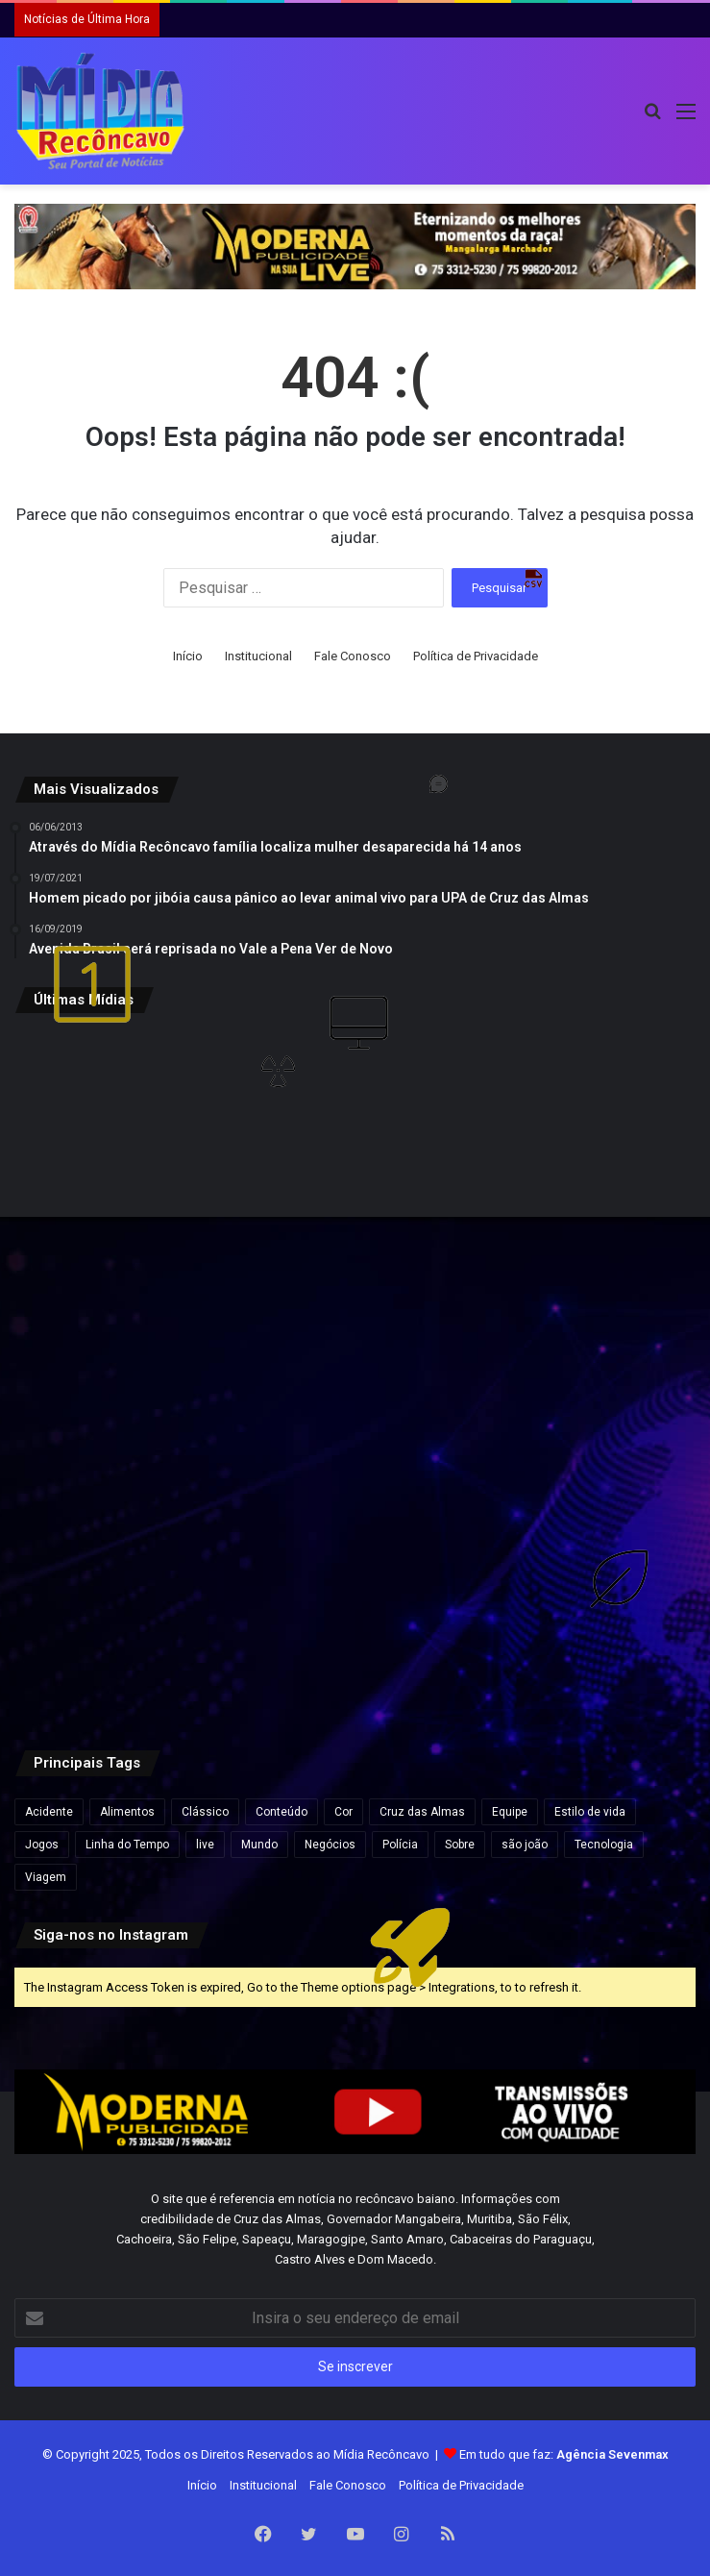 The width and height of the screenshot is (710, 2576). What do you see at coordinates (619, 1578) in the screenshot?
I see `indicates eco-friendly or sustainable option` at bounding box center [619, 1578].